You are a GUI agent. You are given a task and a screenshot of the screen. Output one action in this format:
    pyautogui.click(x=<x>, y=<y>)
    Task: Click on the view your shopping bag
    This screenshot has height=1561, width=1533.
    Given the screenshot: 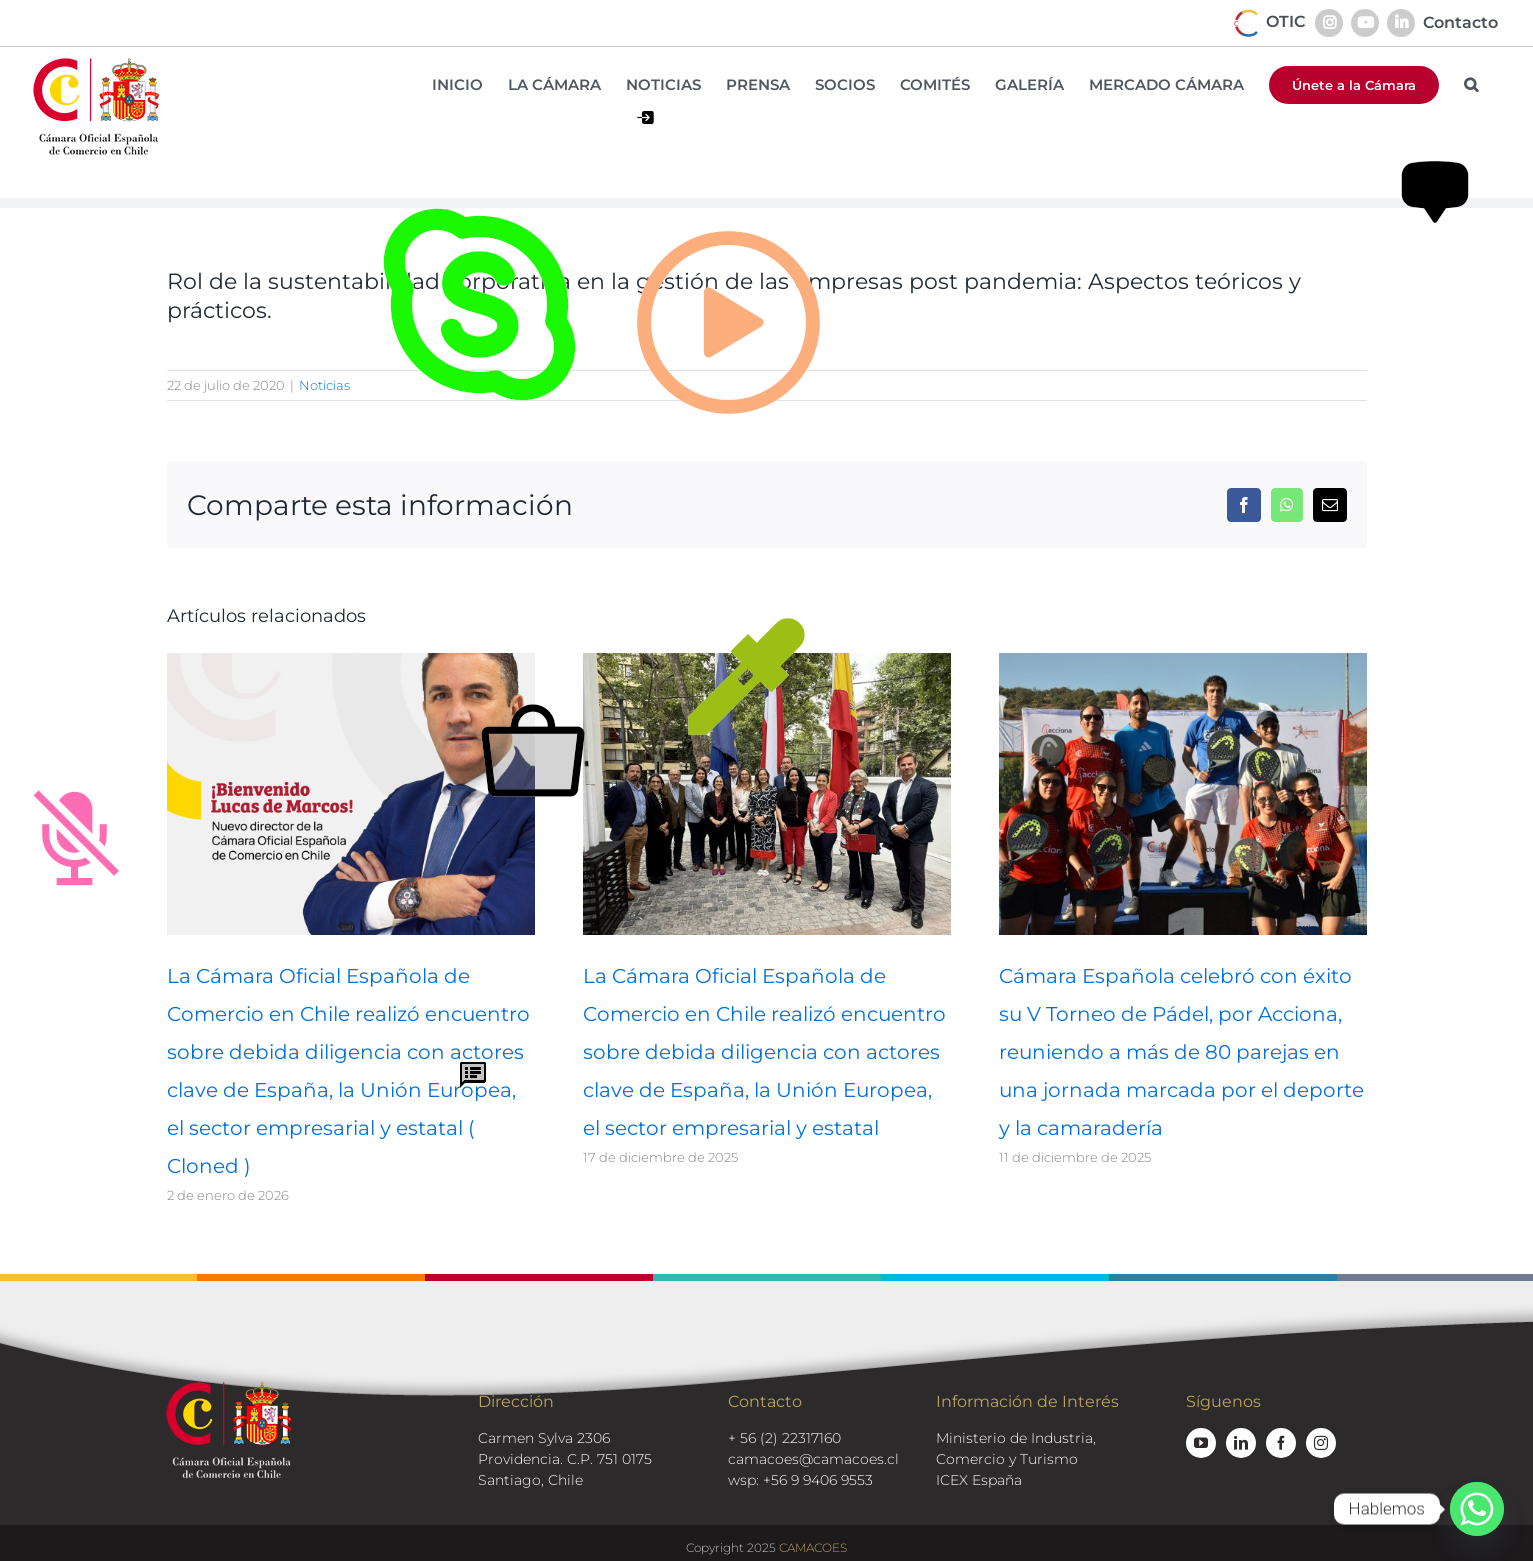 What is the action you would take?
    pyautogui.click(x=533, y=756)
    